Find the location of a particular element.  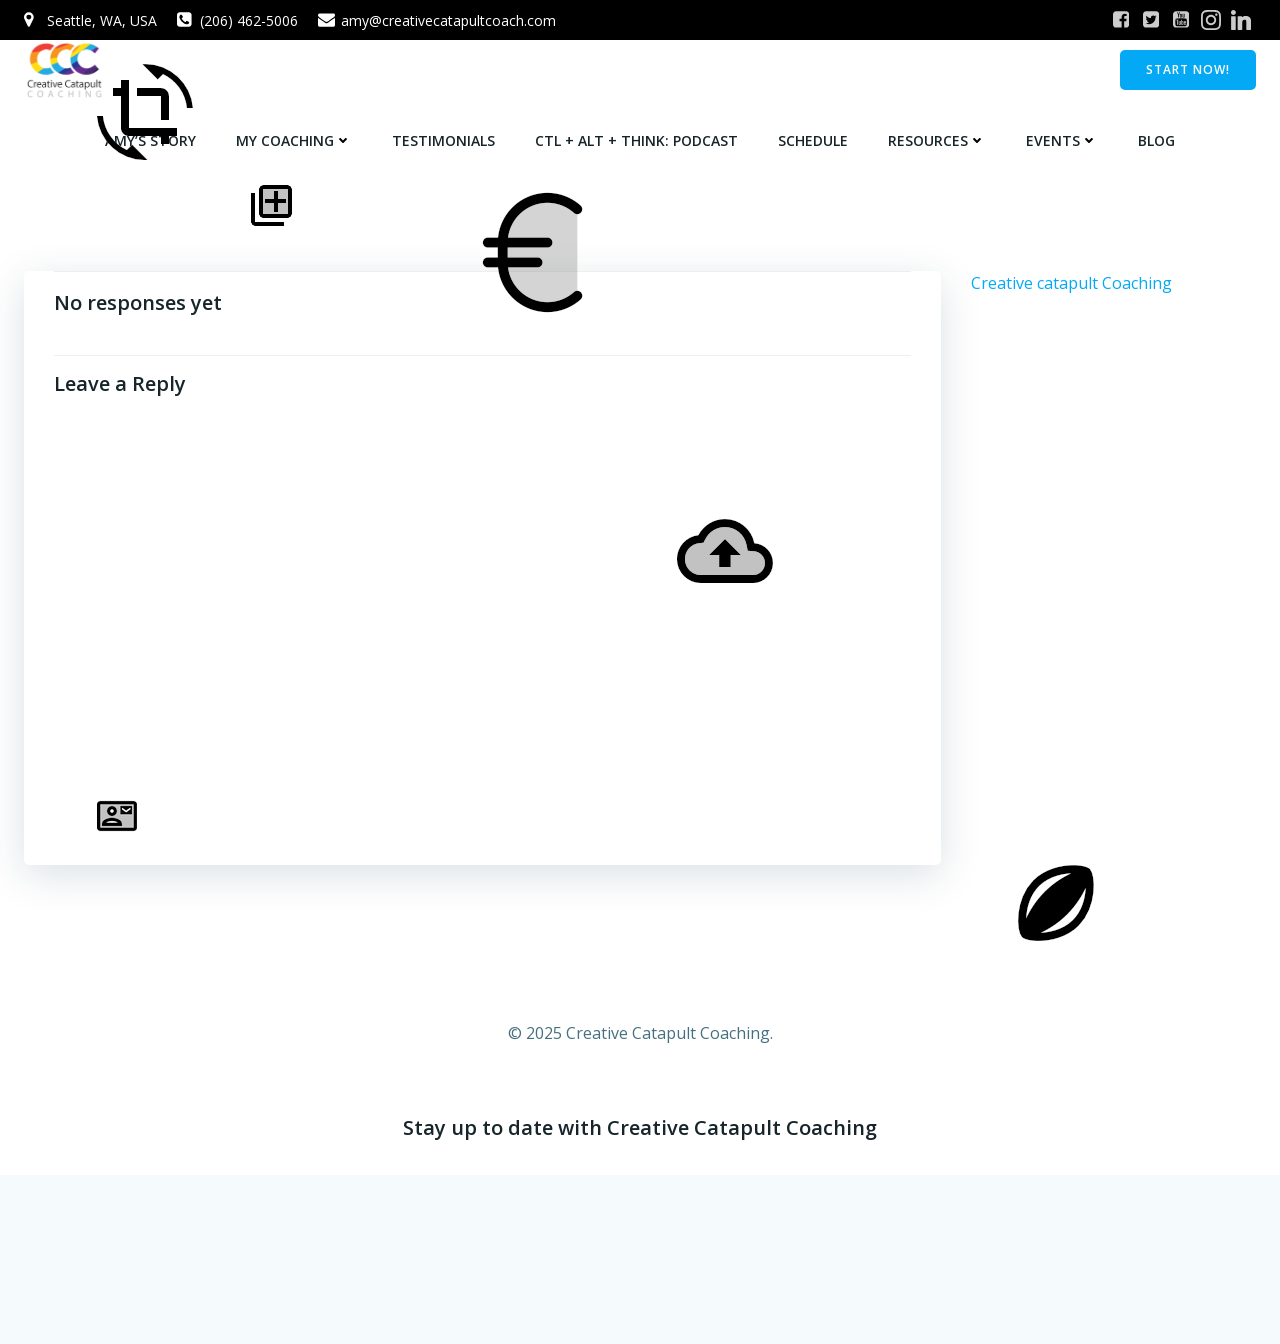

upload file to cloud storage is located at coordinates (725, 551).